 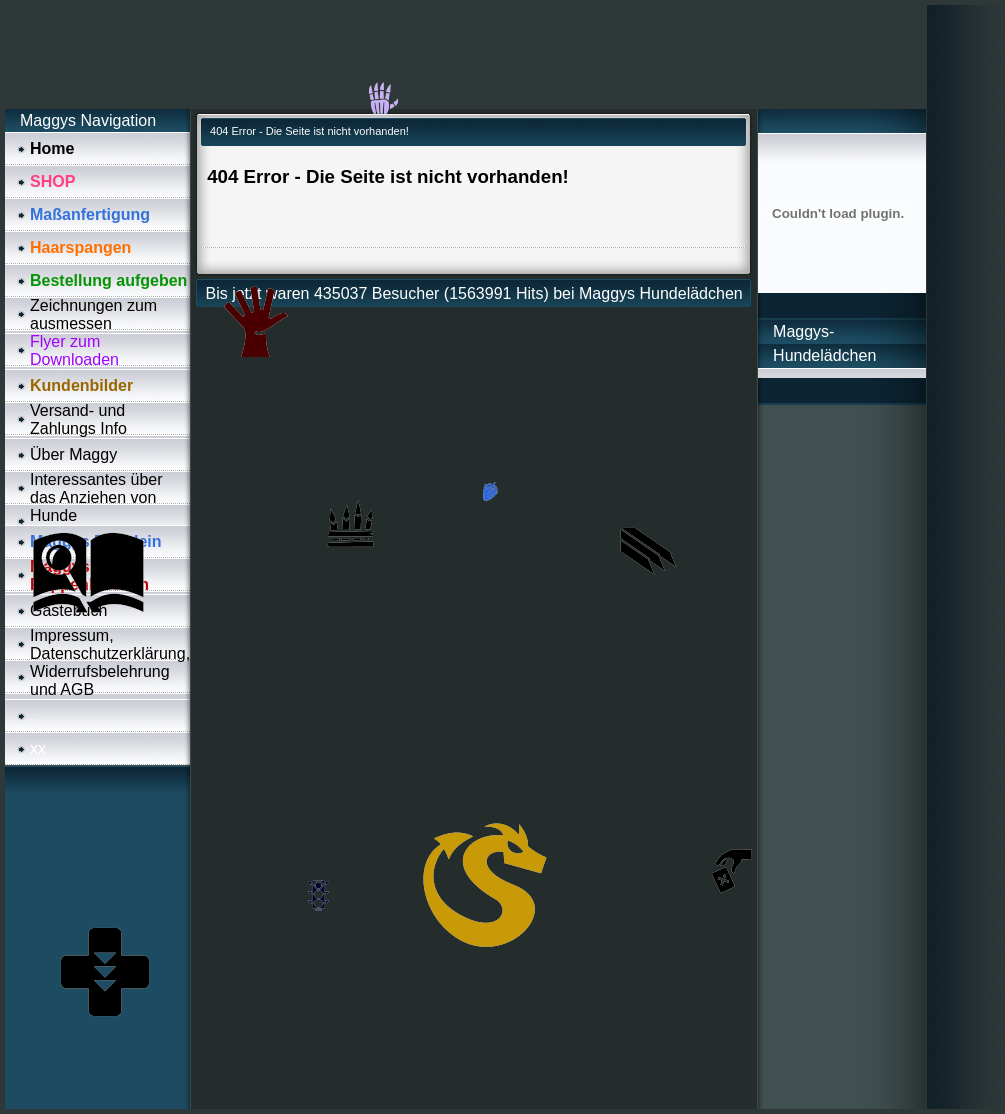 What do you see at coordinates (382, 98) in the screenshot?
I see `robotic or mechanical hand ability in a game` at bounding box center [382, 98].